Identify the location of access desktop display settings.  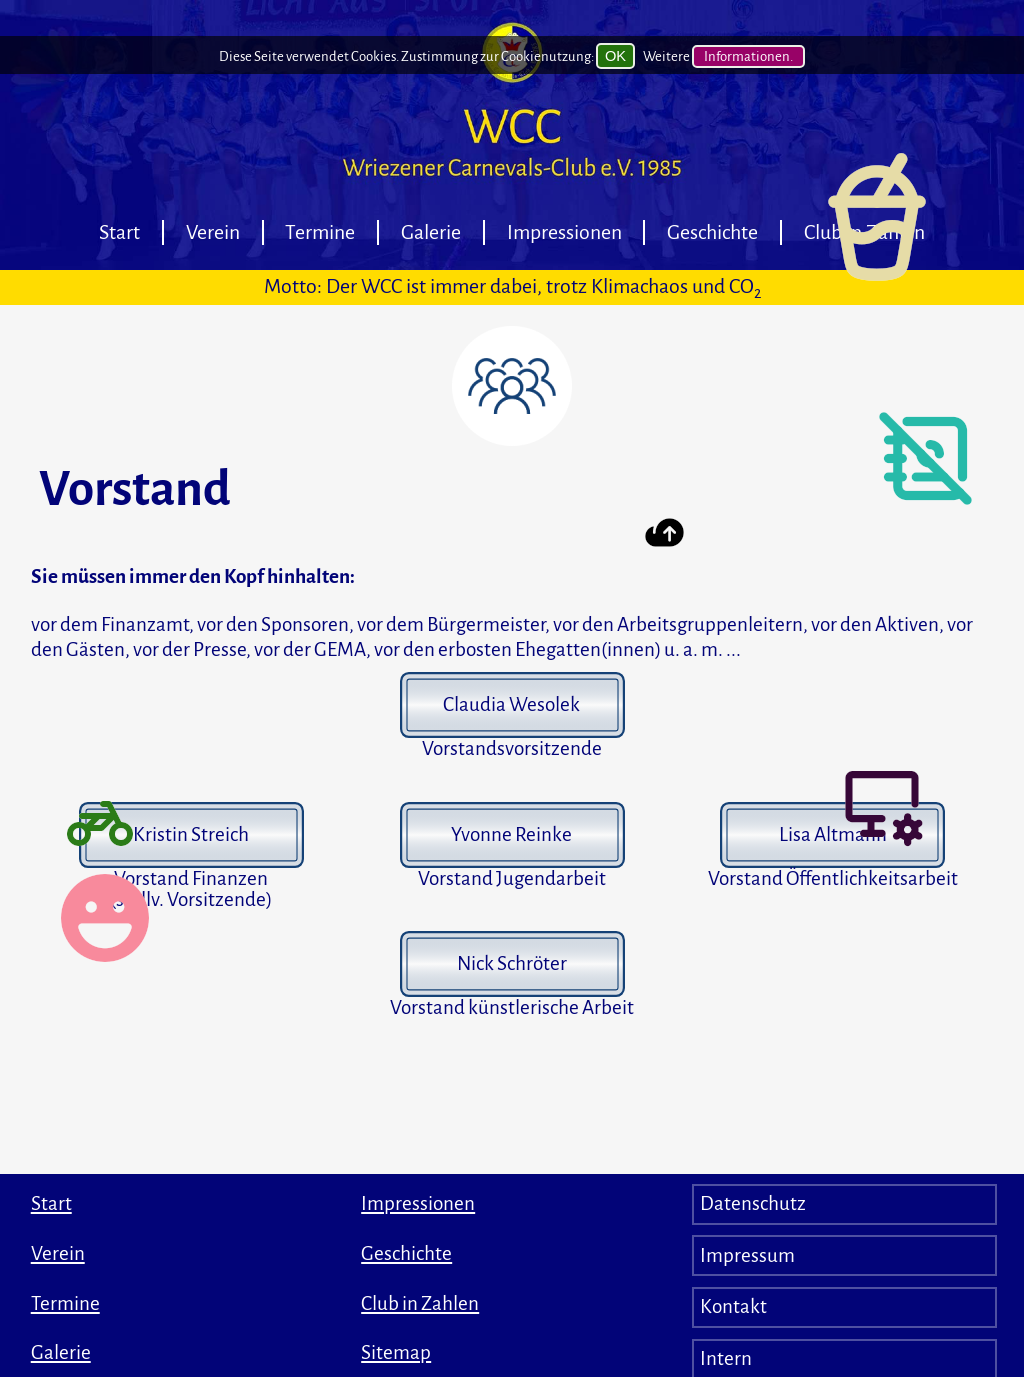
(882, 804).